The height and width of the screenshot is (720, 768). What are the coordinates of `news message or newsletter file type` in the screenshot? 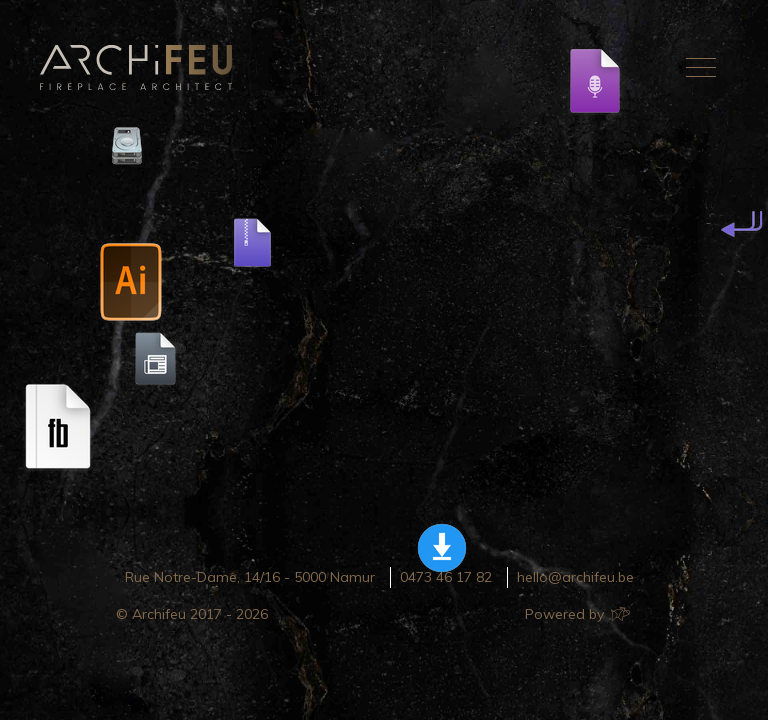 It's located at (155, 359).